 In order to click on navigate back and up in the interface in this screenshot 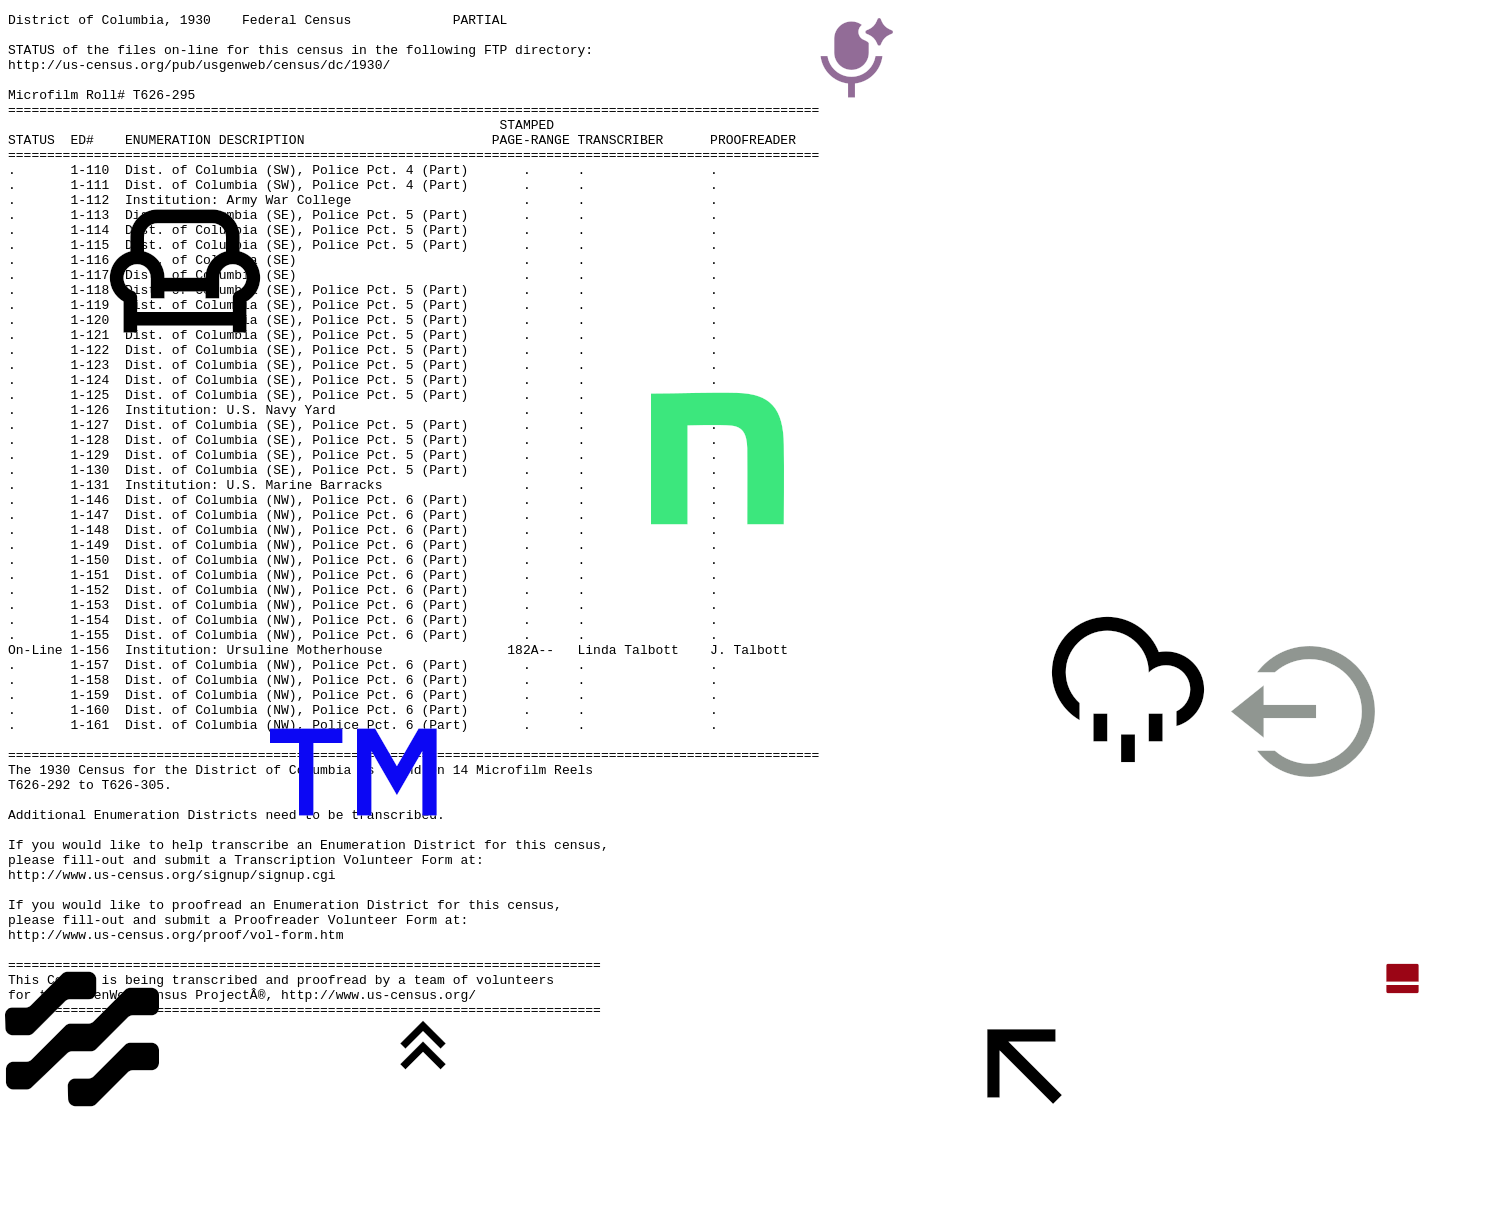, I will do `click(1024, 1066)`.